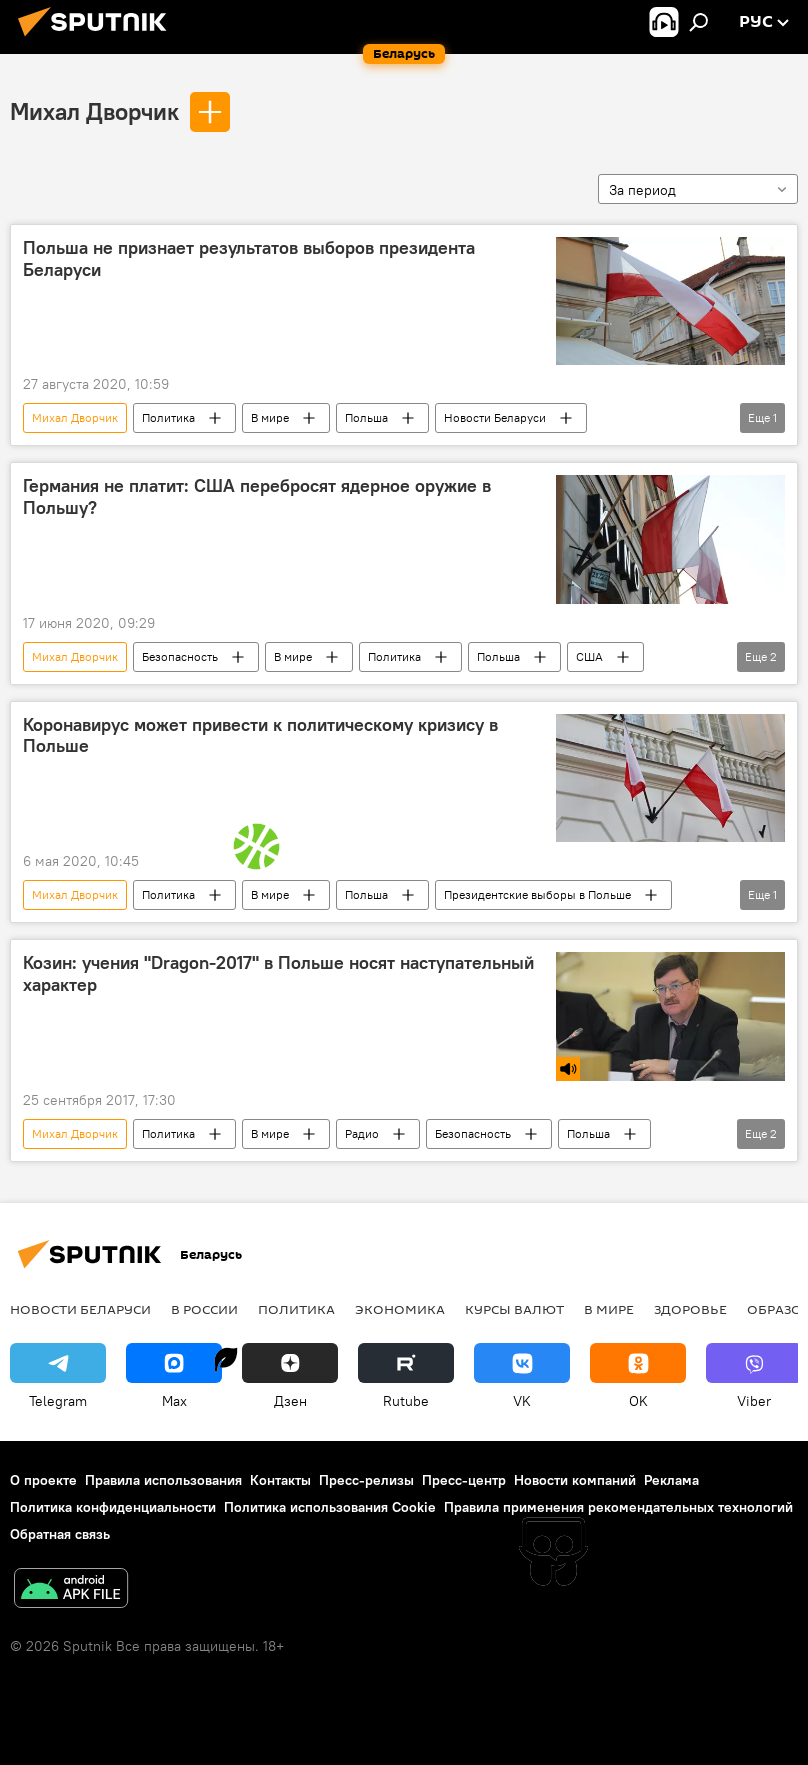 Image resolution: width=808 pixels, height=1765 pixels. Describe the element at coordinates (226, 1359) in the screenshot. I see `indicates eco-friendly or sustainable option` at that location.